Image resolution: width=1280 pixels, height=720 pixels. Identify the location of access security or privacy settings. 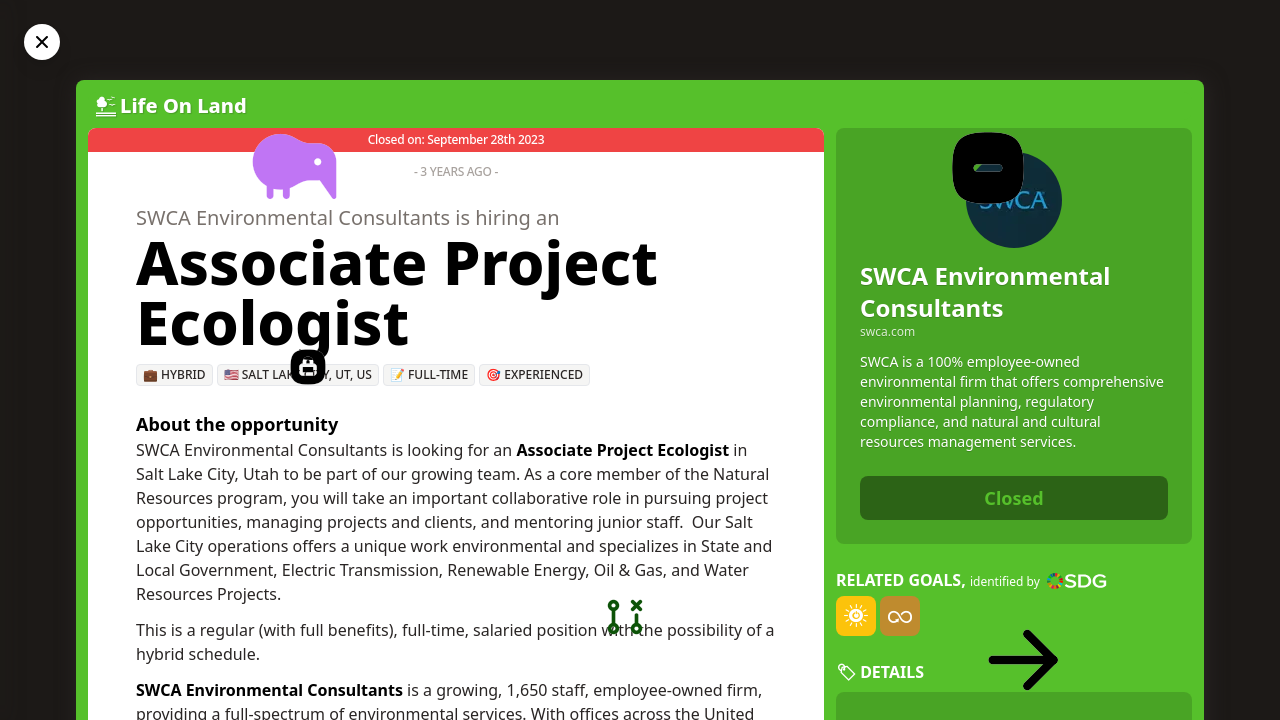
(308, 367).